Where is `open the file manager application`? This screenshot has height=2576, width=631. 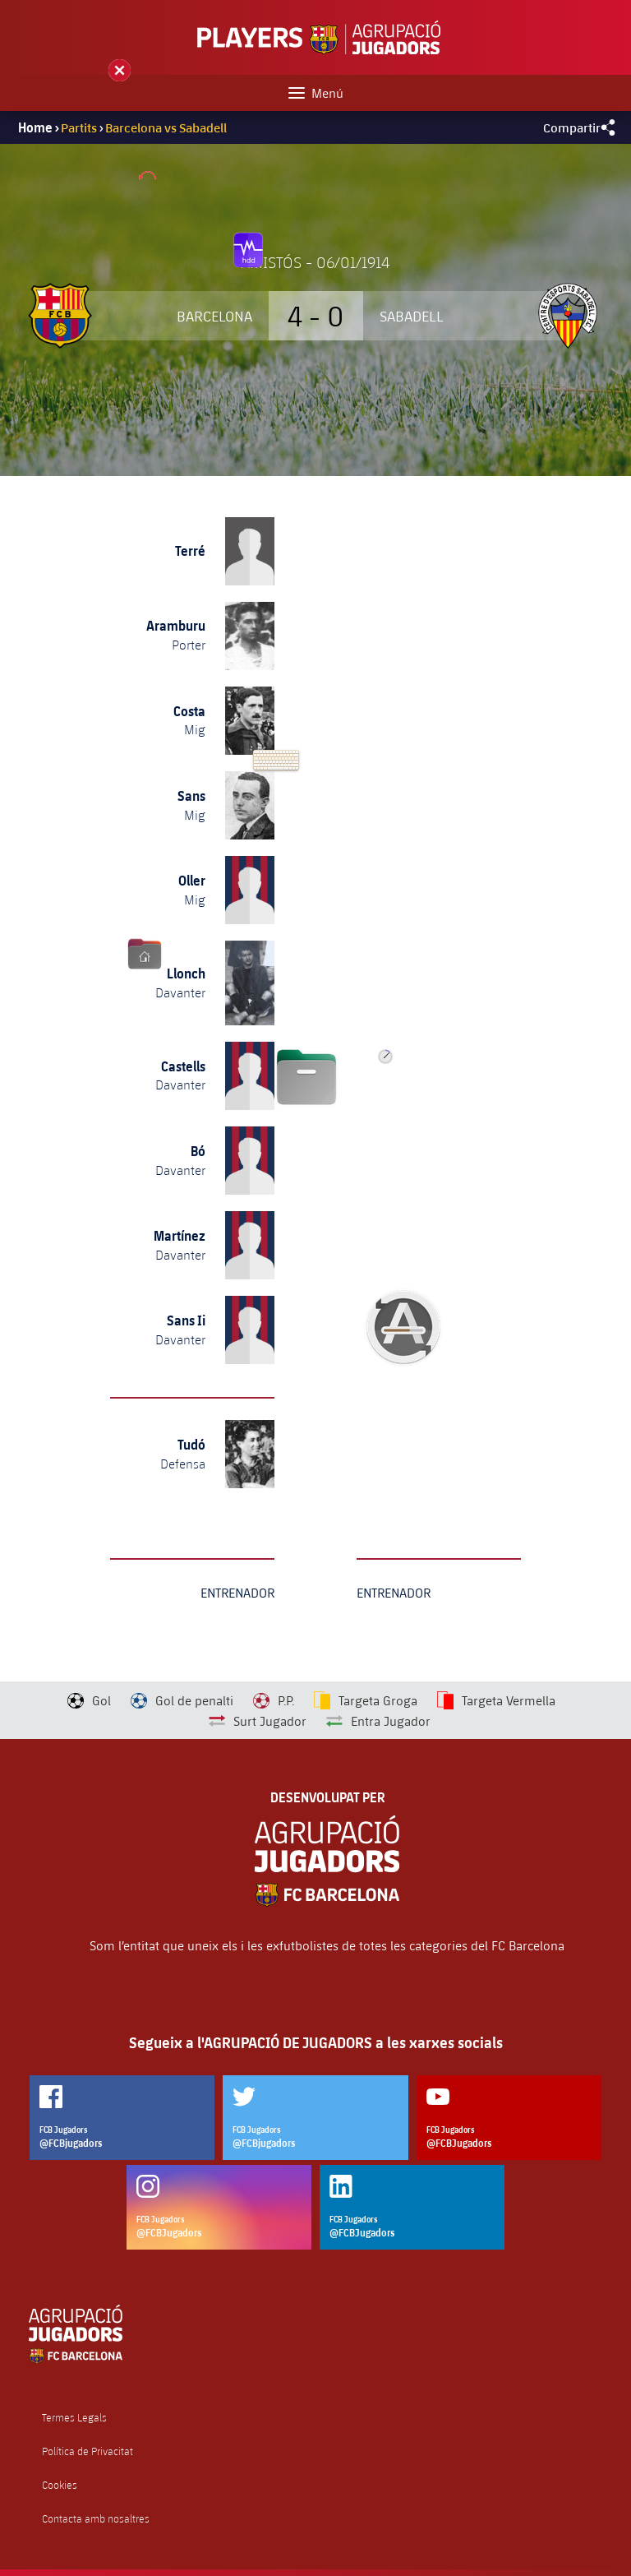
open the file manager application is located at coordinates (306, 1077).